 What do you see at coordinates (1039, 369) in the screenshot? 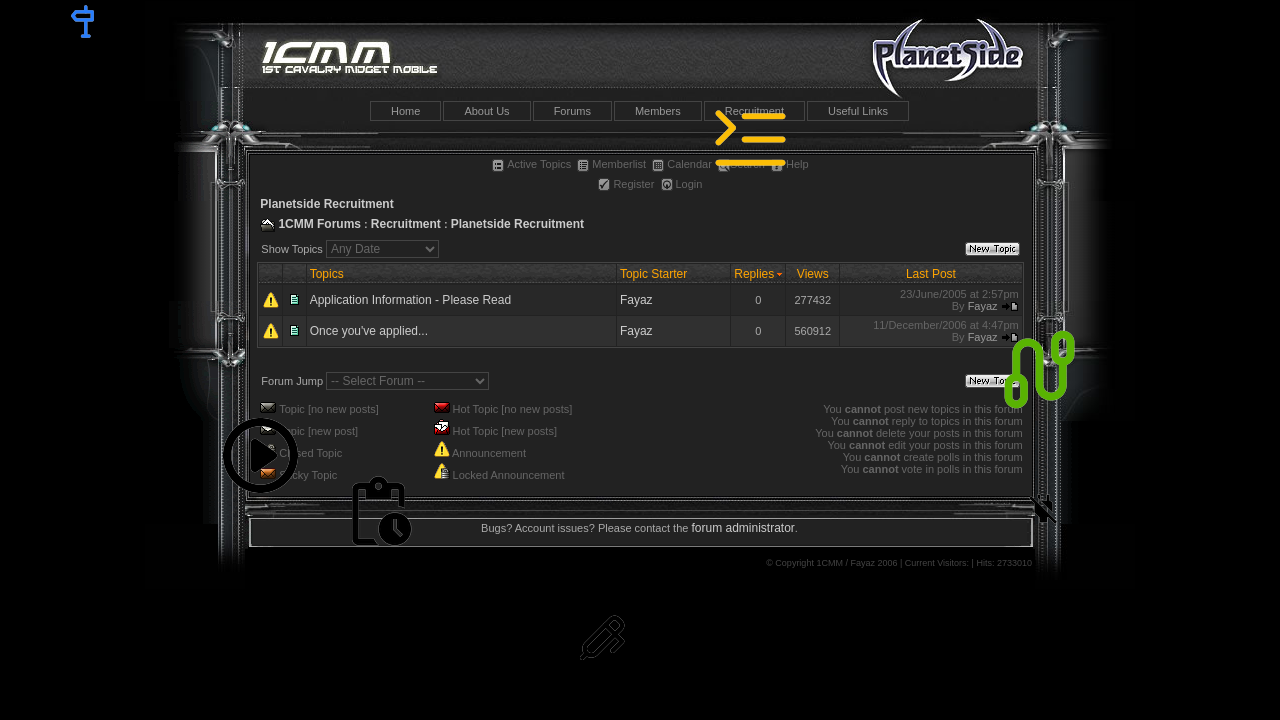
I see `access jump rope workout or exercise` at bounding box center [1039, 369].